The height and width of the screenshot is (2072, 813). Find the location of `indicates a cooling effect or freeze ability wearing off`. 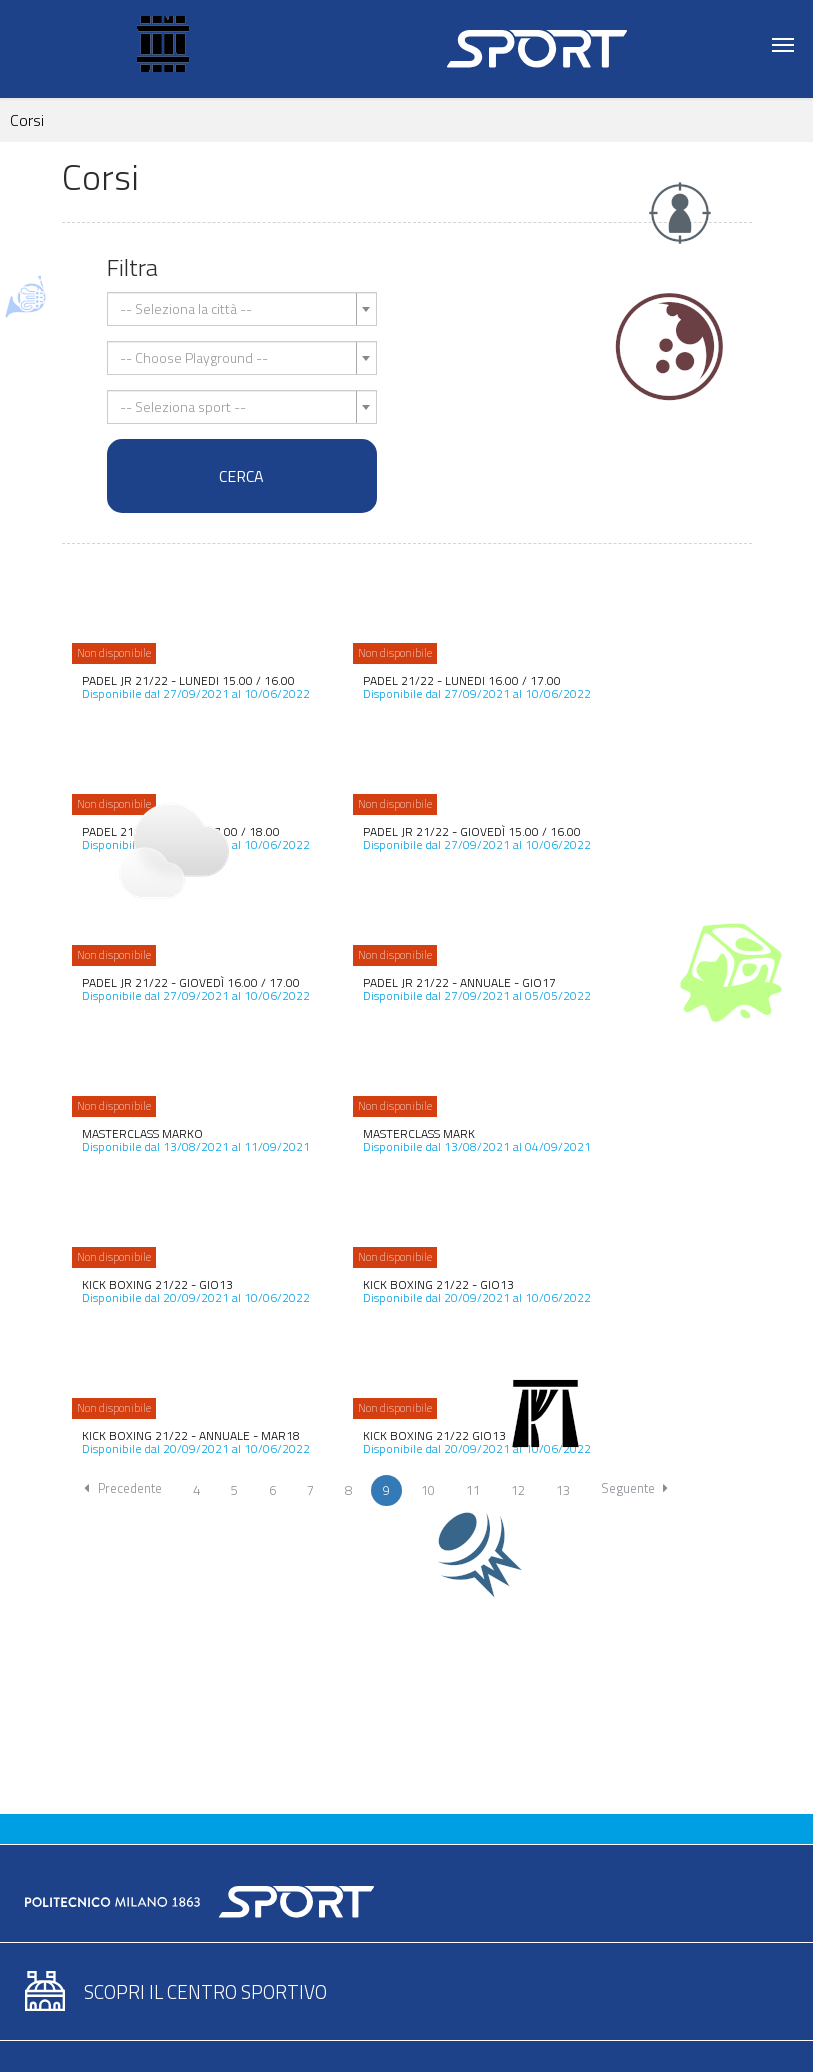

indicates a cooling effect or freeze ability wearing off is located at coordinates (731, 971).